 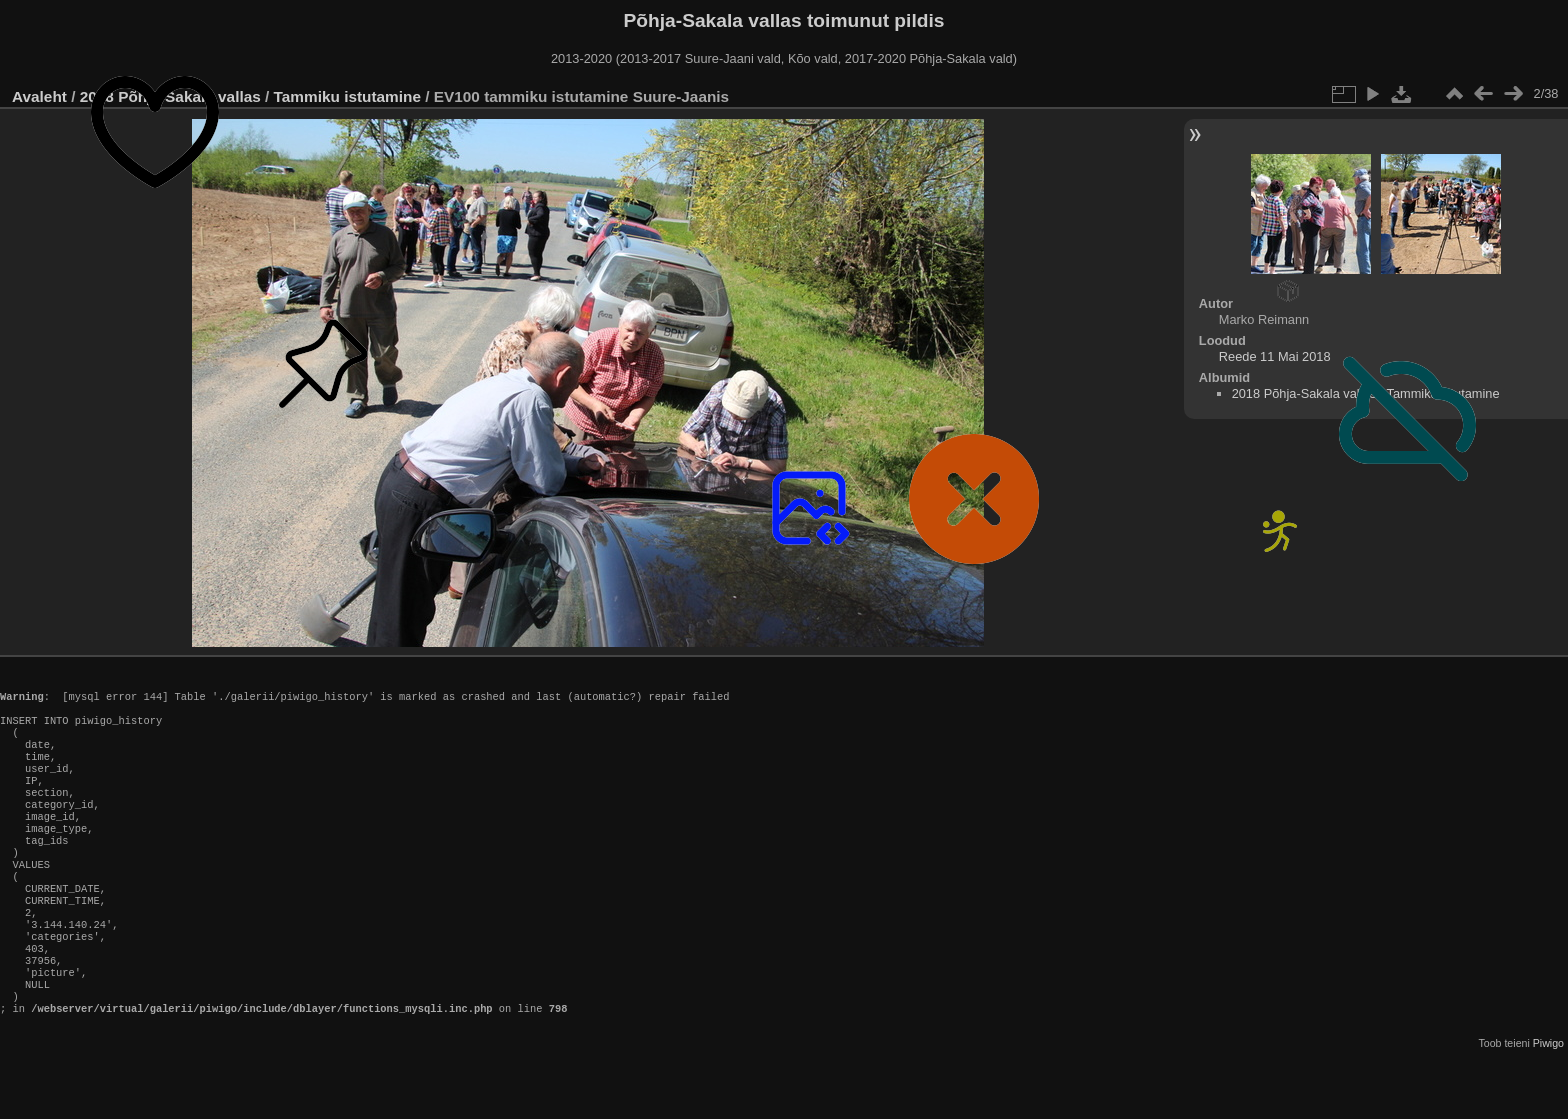 What do you see at coordinates (974, 499) in the screenshot?
I see `close or dismiss a dialog` at bounding box center [974, 499].